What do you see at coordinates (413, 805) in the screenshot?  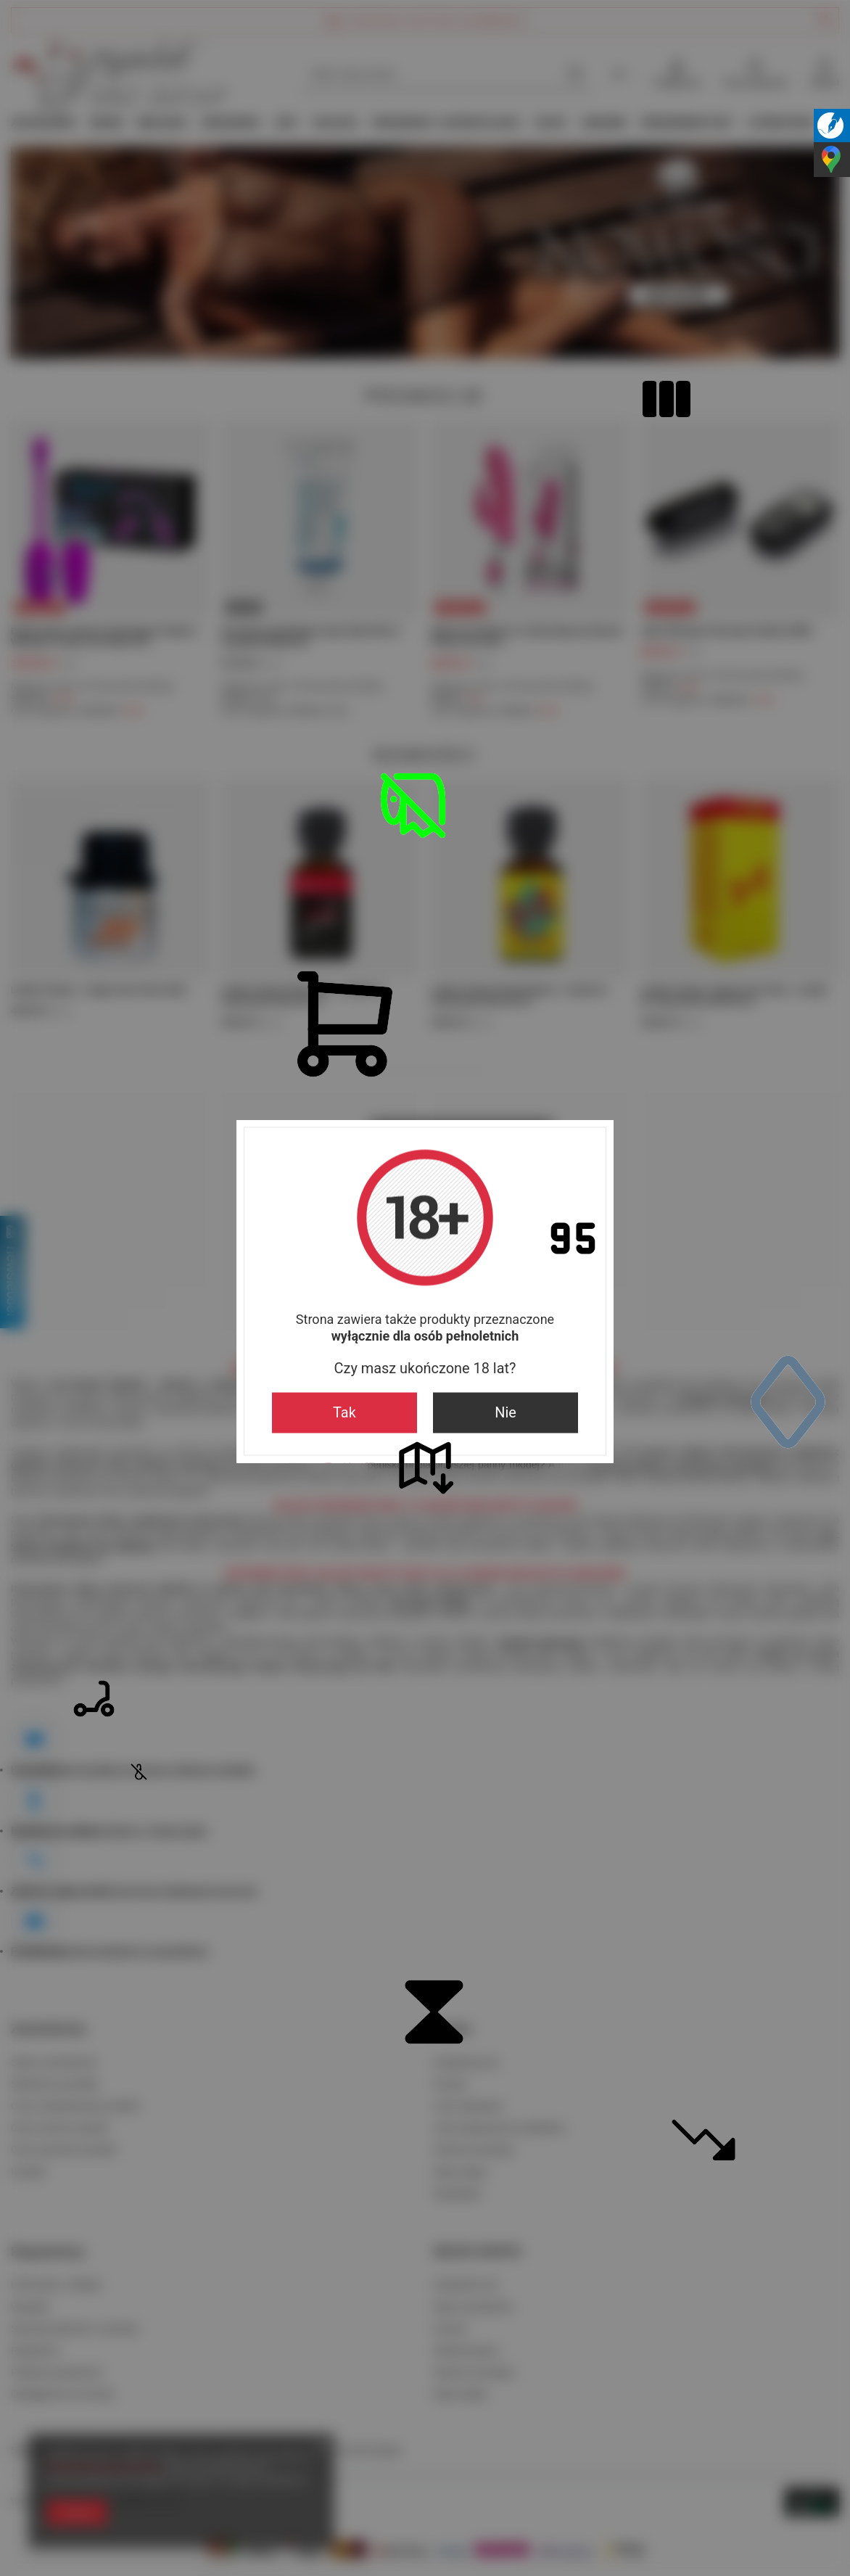 I see `indicates toilet paper is out of stock` at bounding box center [413, 805].